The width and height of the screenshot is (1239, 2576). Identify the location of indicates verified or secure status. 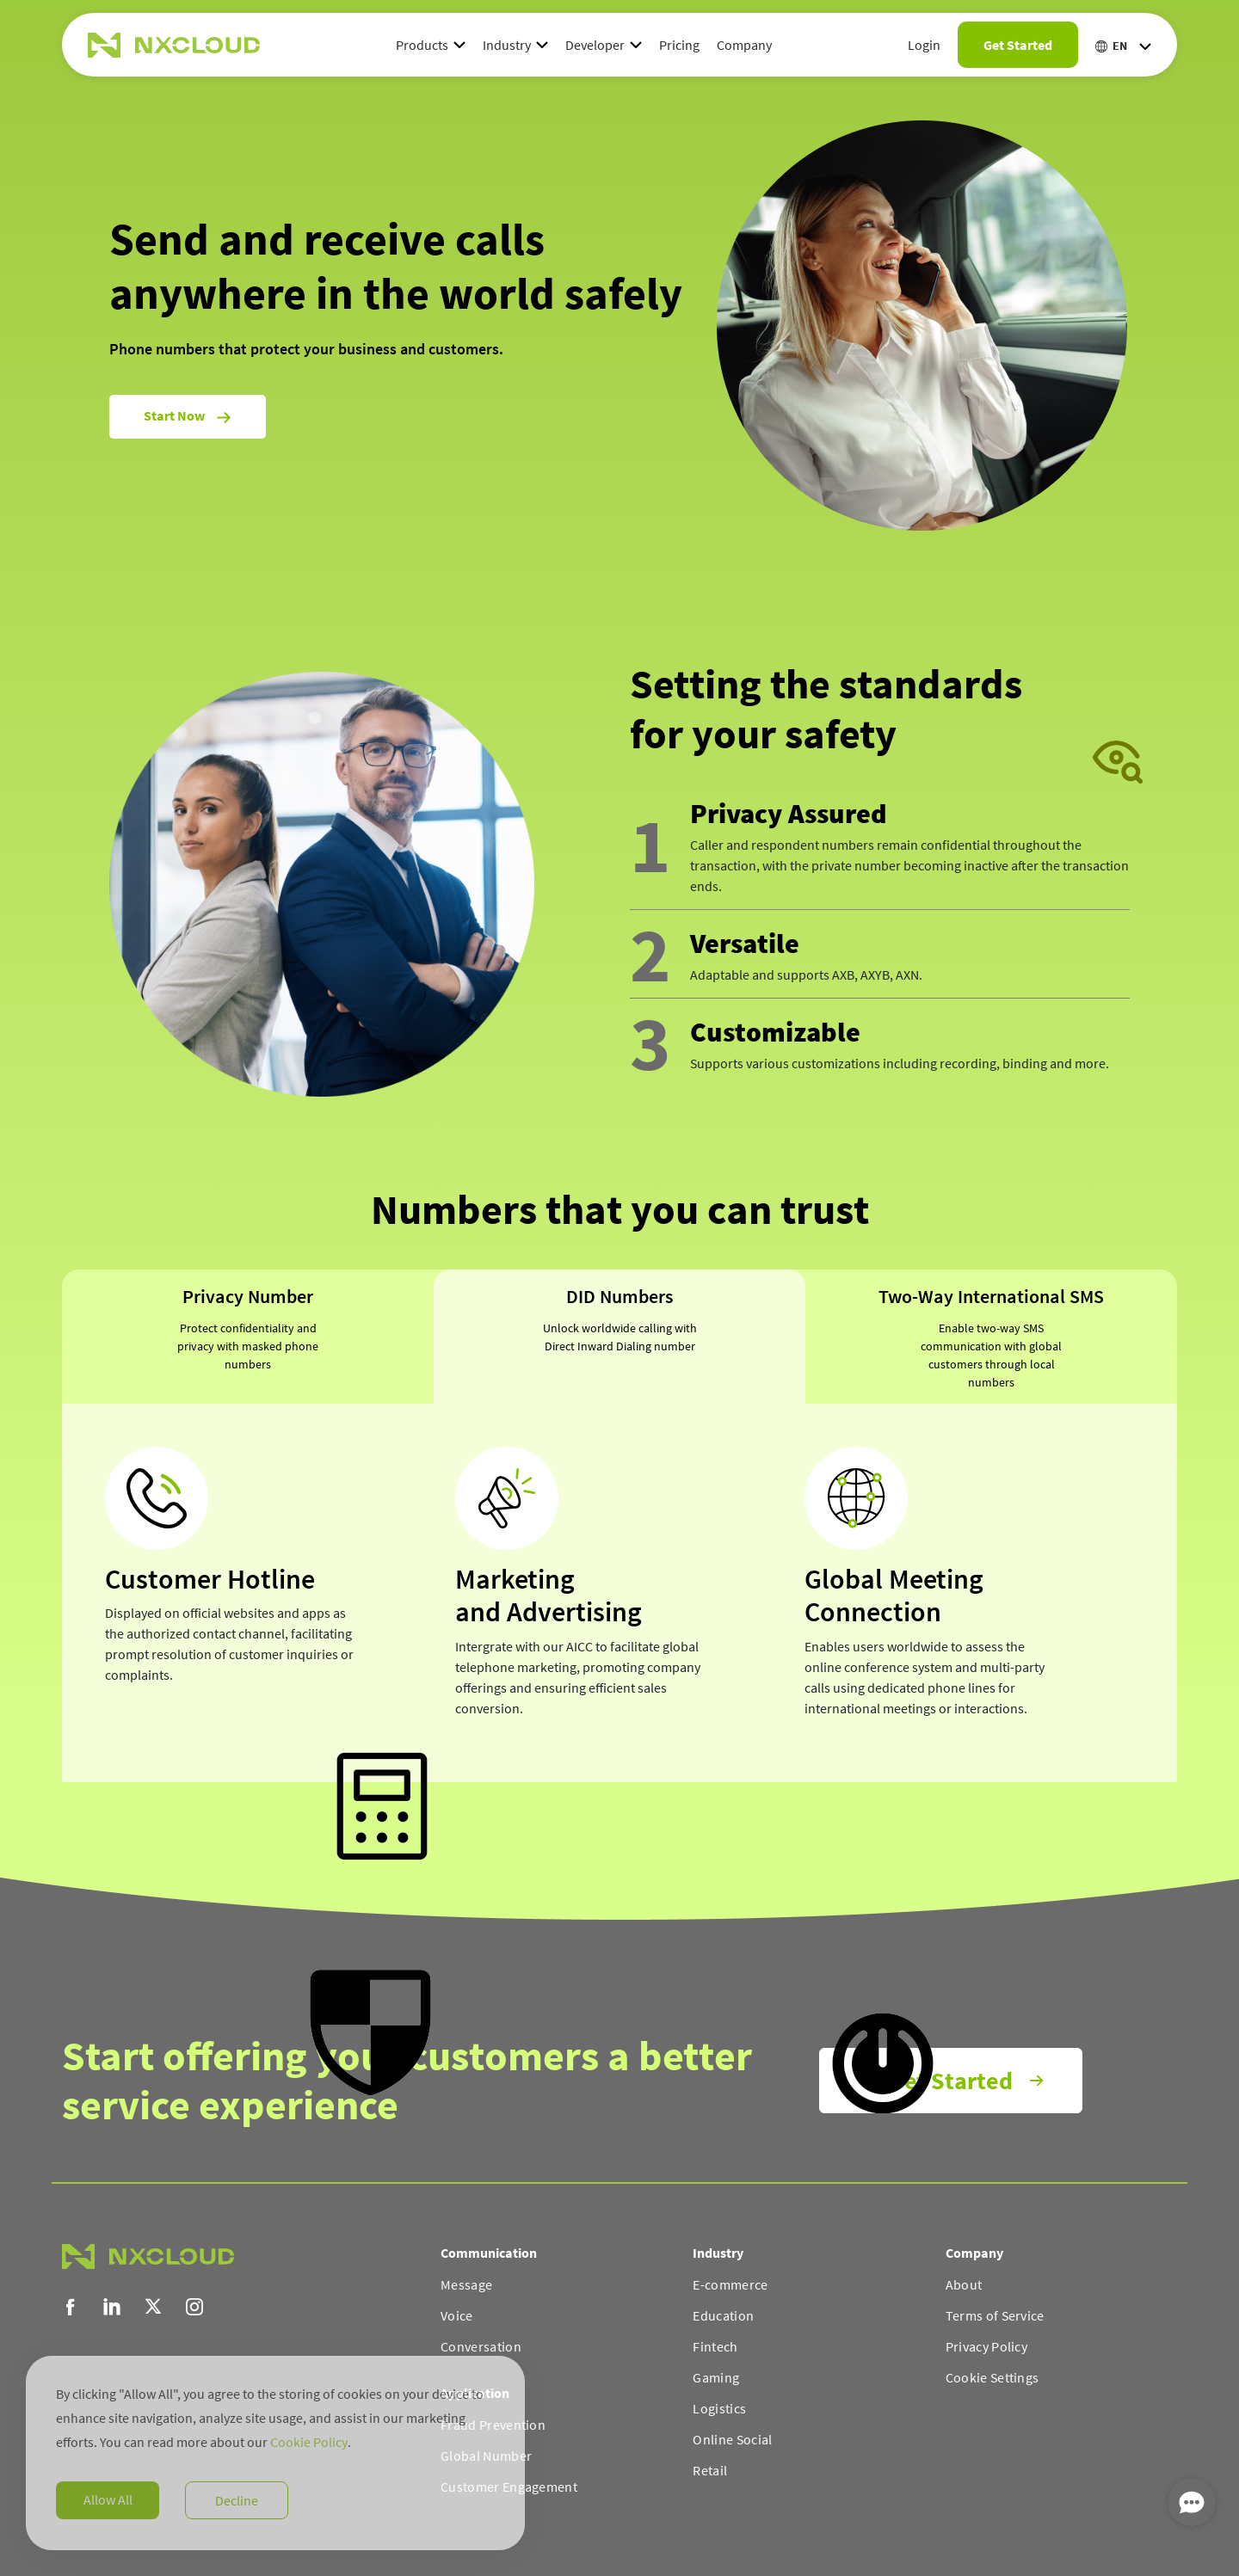
(370, 2025).